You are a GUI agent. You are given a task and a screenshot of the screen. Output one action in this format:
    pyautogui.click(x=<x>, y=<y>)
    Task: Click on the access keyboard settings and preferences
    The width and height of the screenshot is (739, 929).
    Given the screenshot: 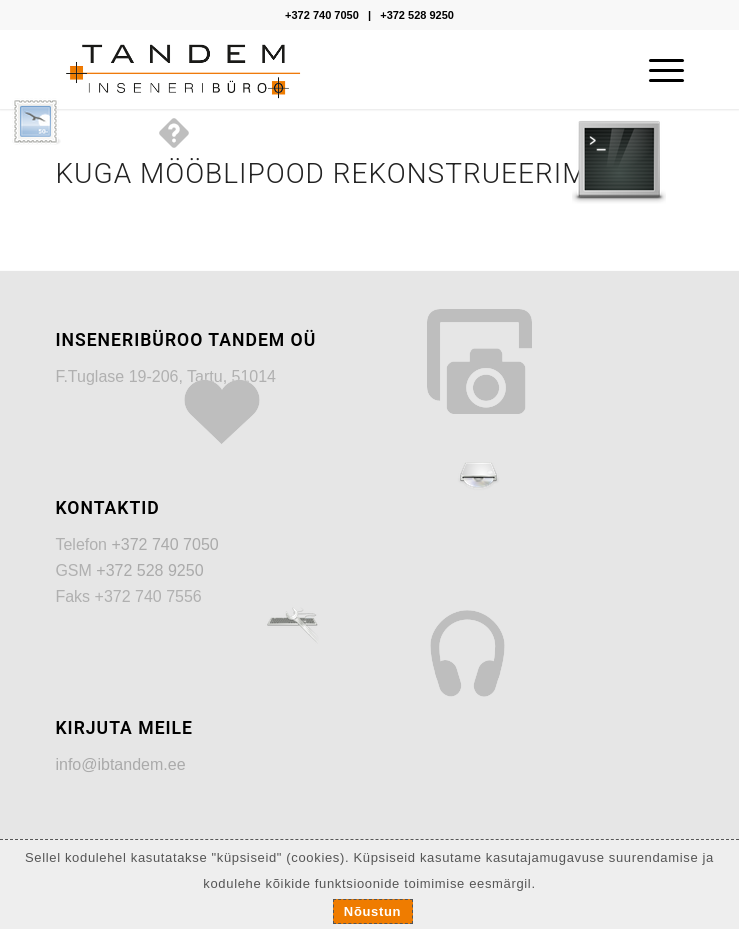 What is the action you would take?
    pyautogui.click(x=292, y=616)
    